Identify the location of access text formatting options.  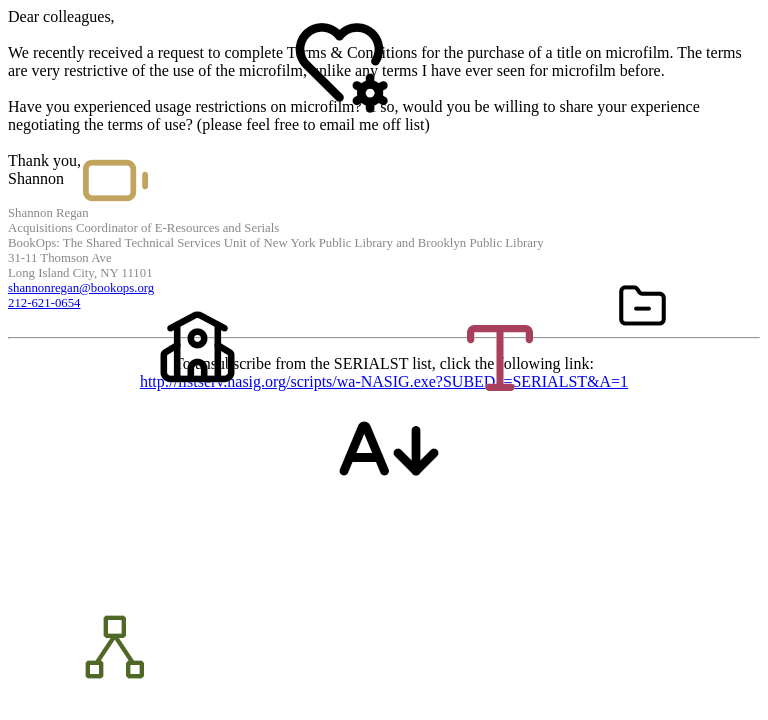
(500, 358).